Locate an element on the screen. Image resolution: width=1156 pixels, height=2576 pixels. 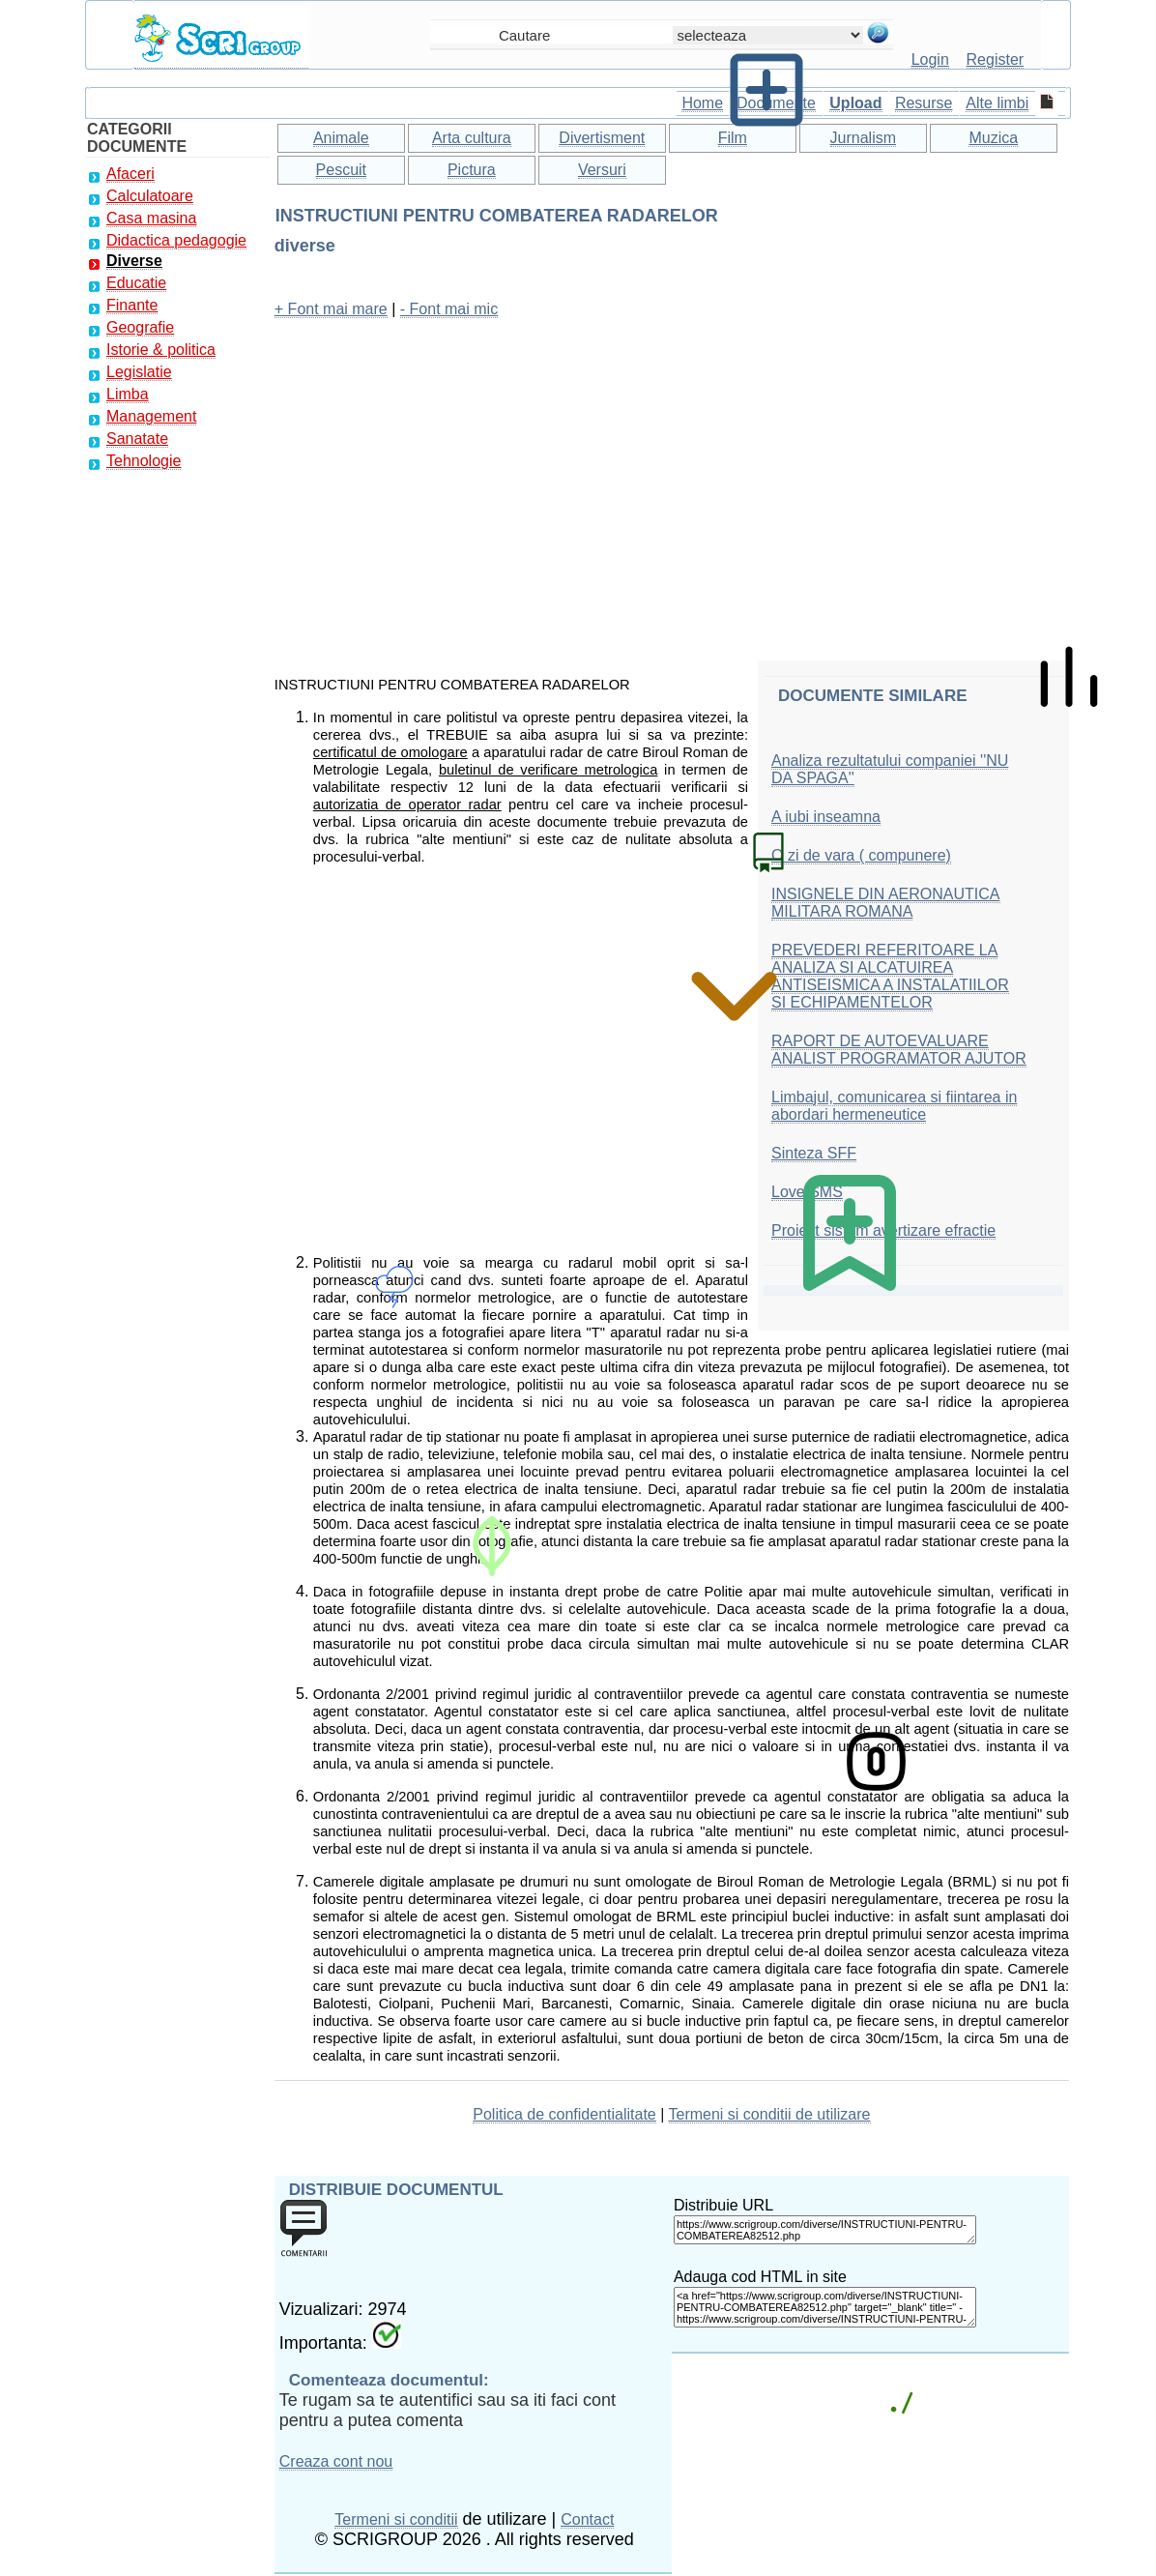
add a new bookmark is located at coordinates (850, 1233).